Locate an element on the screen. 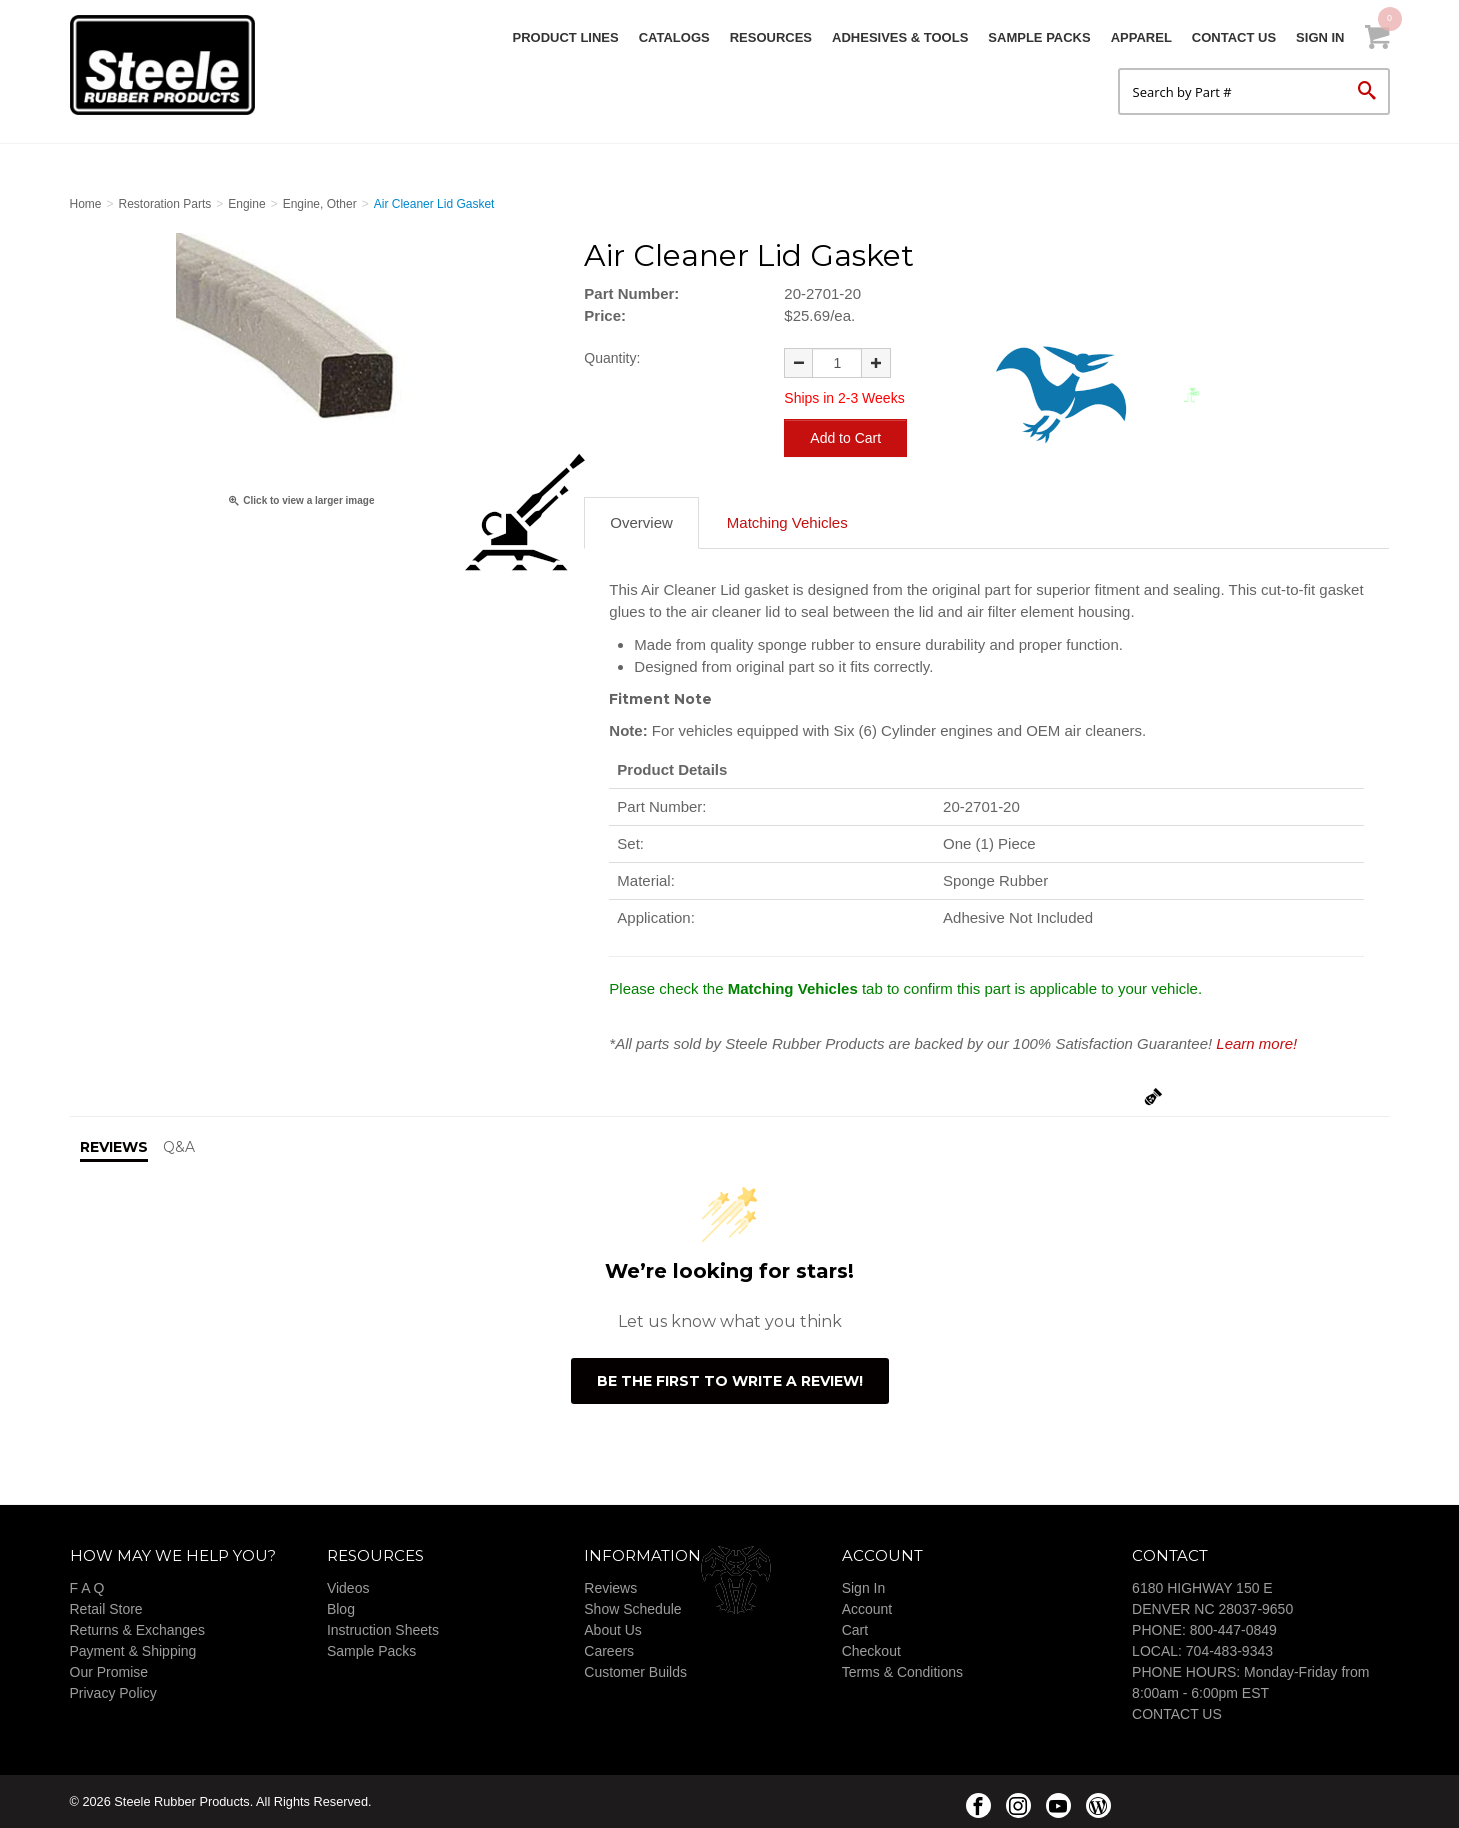 This screenshot has width=1459, height=1828. nuclear bomb or atomic weapon icon is located at coordinates (1153, 1096).